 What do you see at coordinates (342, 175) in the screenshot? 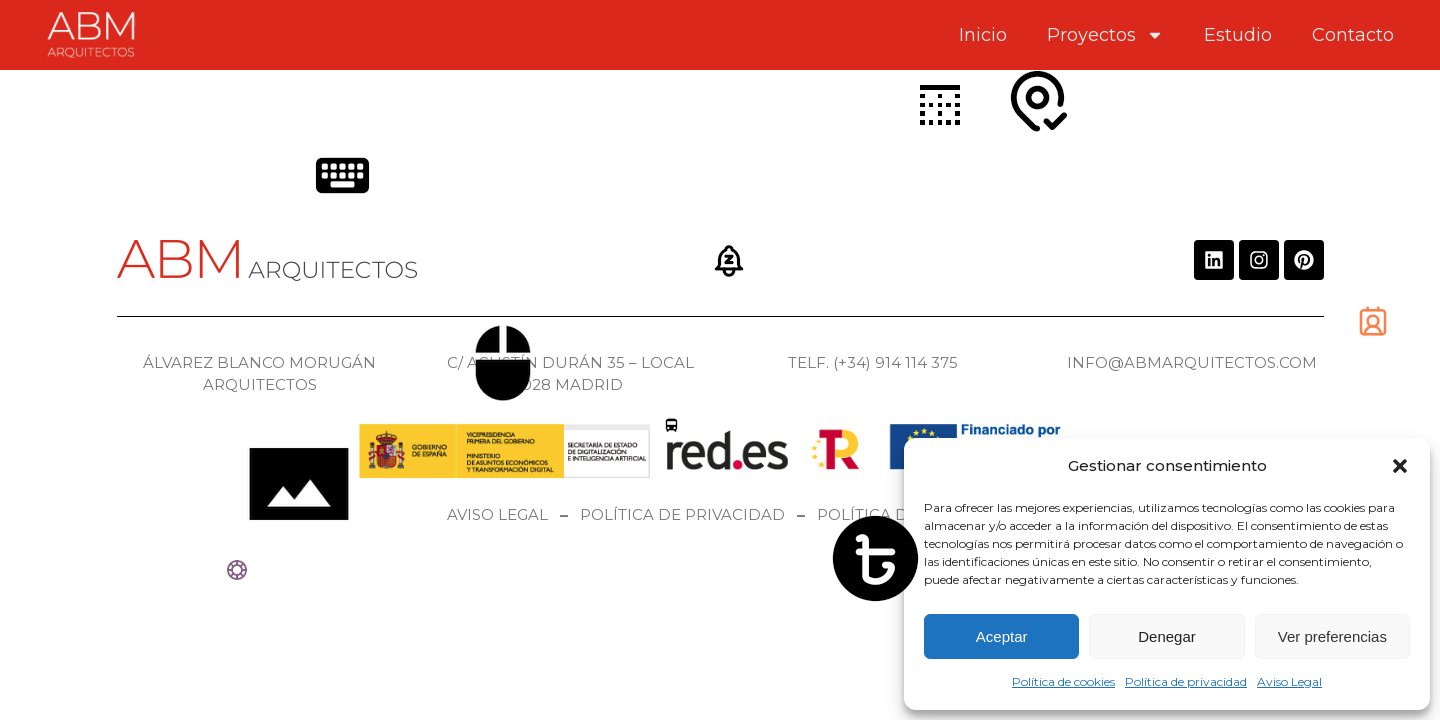
I see `open the on-screen keyboard` at bounding box center [342, 175].